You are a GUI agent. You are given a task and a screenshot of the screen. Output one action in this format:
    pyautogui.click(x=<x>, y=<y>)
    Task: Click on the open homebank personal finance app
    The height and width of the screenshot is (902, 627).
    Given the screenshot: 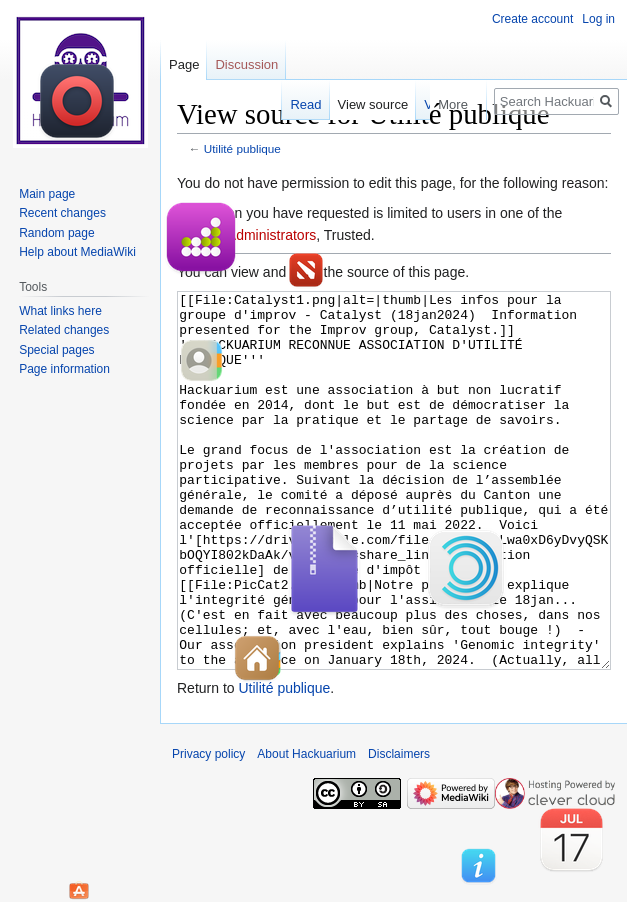 What is the action you would take?
    pyautogui.click(x=257, y=658)
    